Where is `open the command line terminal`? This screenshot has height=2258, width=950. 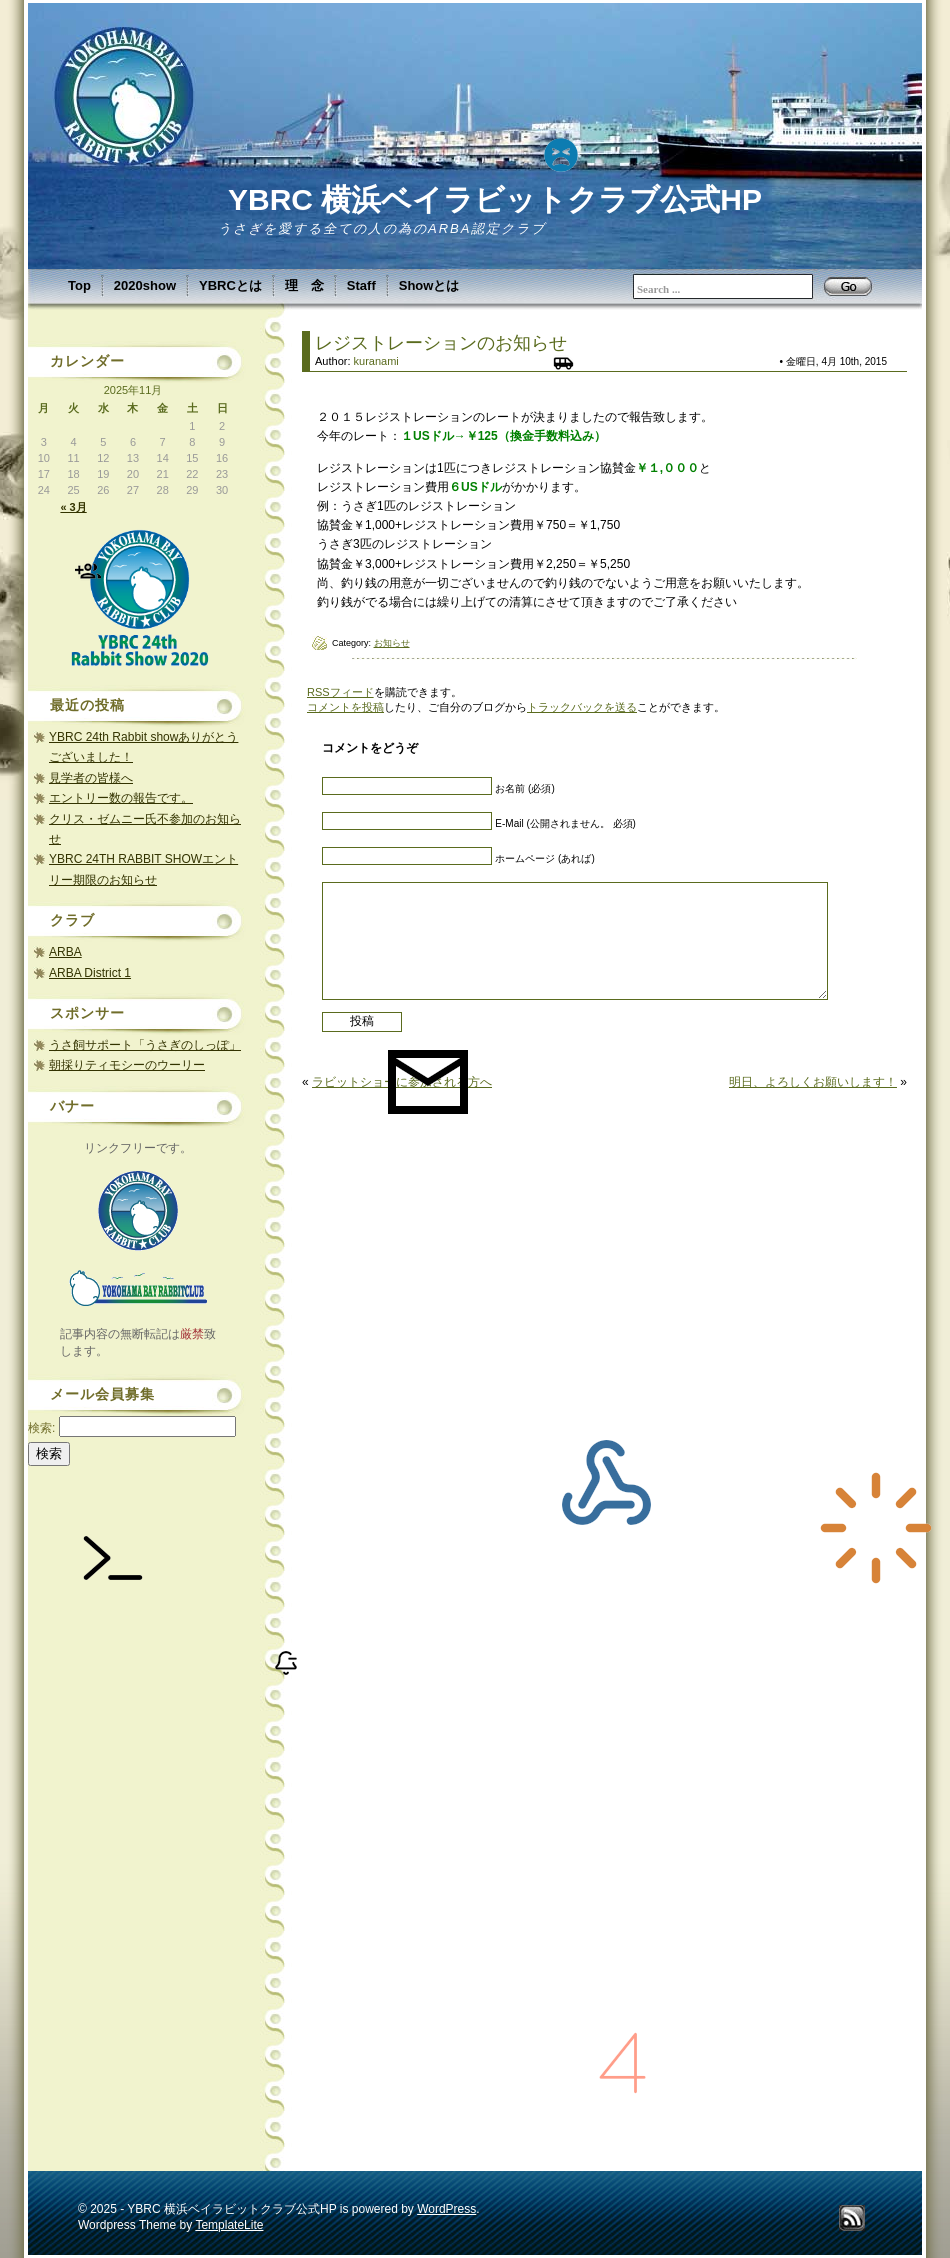
open the command line terminal is located at coordinates (113, 1558).